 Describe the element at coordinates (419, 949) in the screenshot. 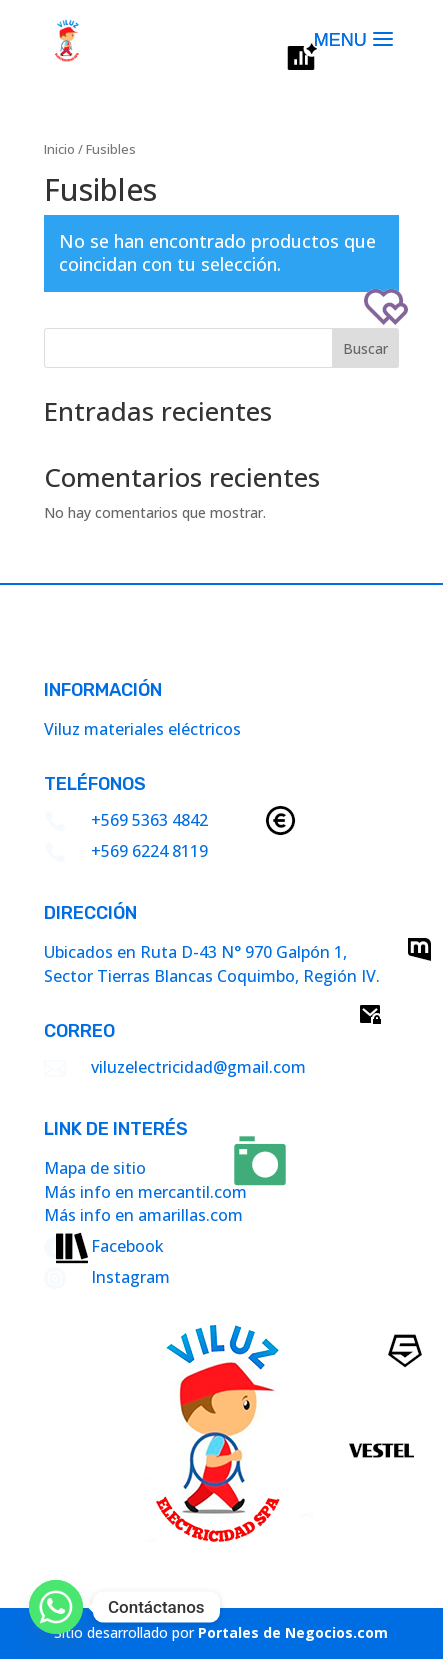

I see `mail.com email service logo` at that location.